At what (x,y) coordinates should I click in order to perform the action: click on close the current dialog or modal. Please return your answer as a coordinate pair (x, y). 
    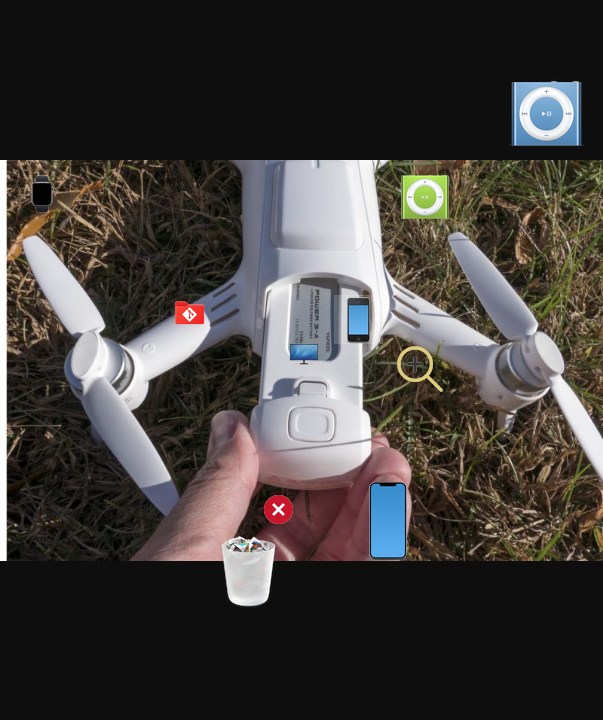
    Looking at the image, I should click on (278, 509).